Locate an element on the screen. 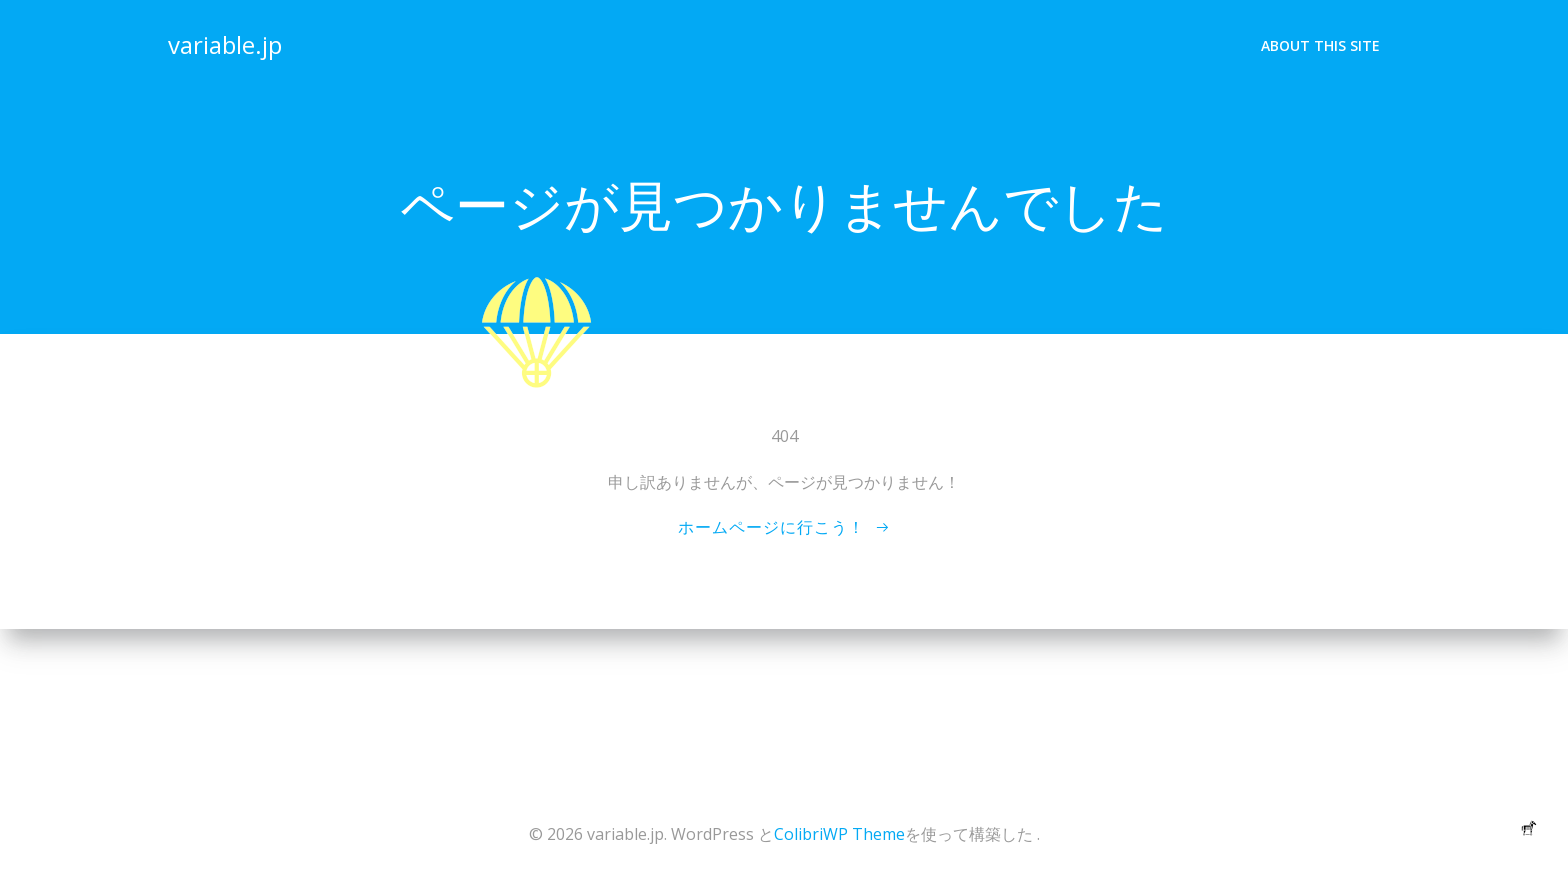 The width and height of the screenshot is (1568, 894). indicates a detected trojan or malware threat is located at coordinates (1529, 828).